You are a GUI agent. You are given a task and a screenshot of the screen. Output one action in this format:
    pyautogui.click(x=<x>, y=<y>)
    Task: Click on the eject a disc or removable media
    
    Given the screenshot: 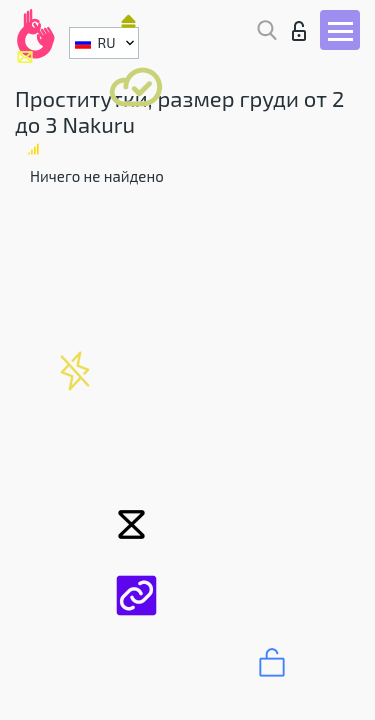 What is the action you would take?
    pyautogui.click(x=128, y=22)
    